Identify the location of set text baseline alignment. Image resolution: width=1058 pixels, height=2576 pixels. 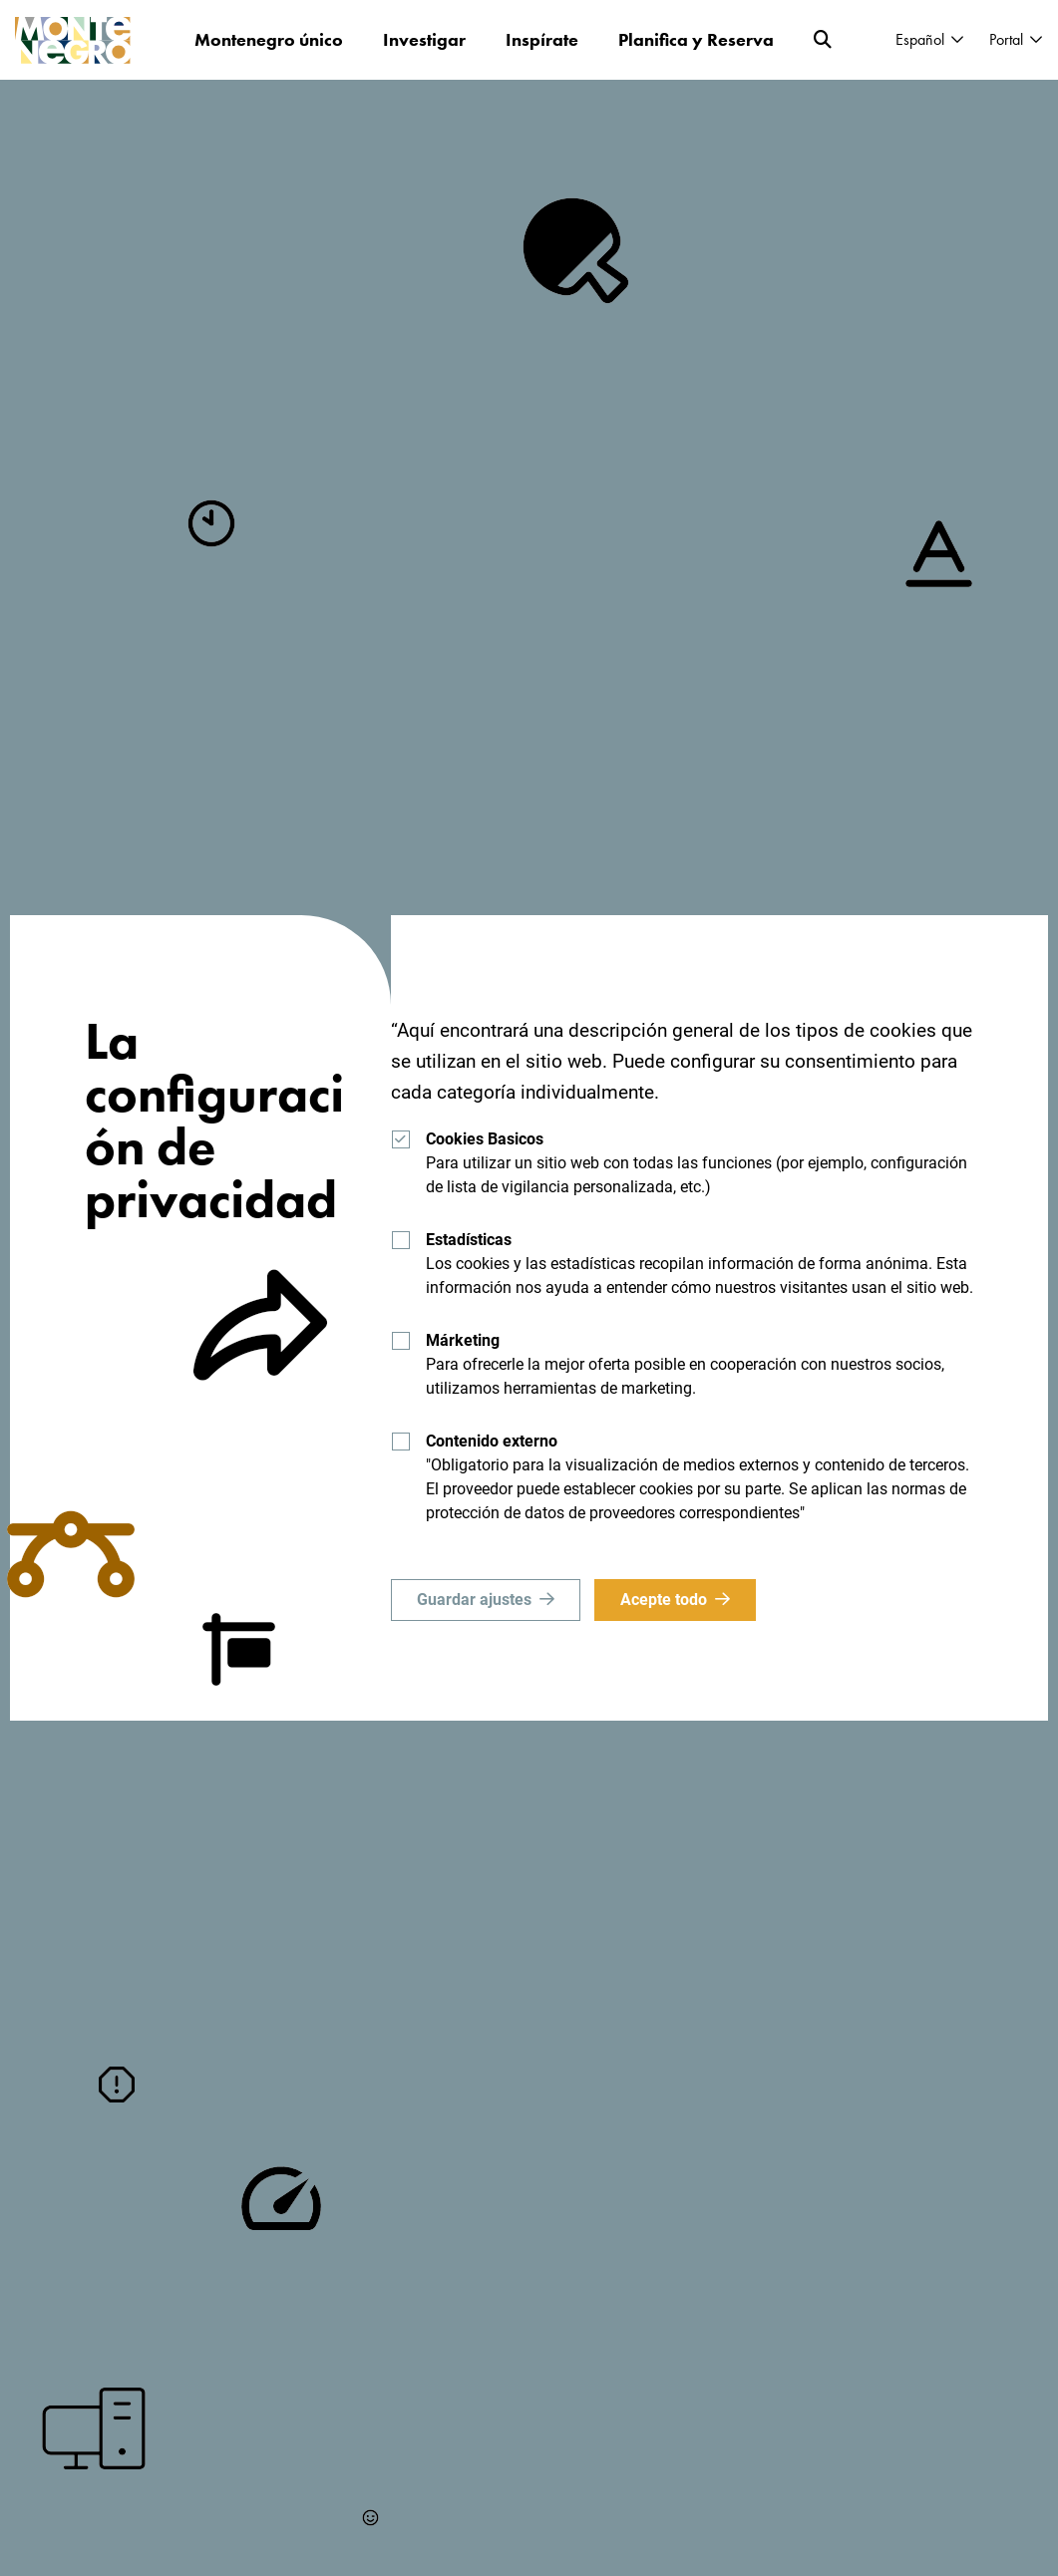
(938, 553).